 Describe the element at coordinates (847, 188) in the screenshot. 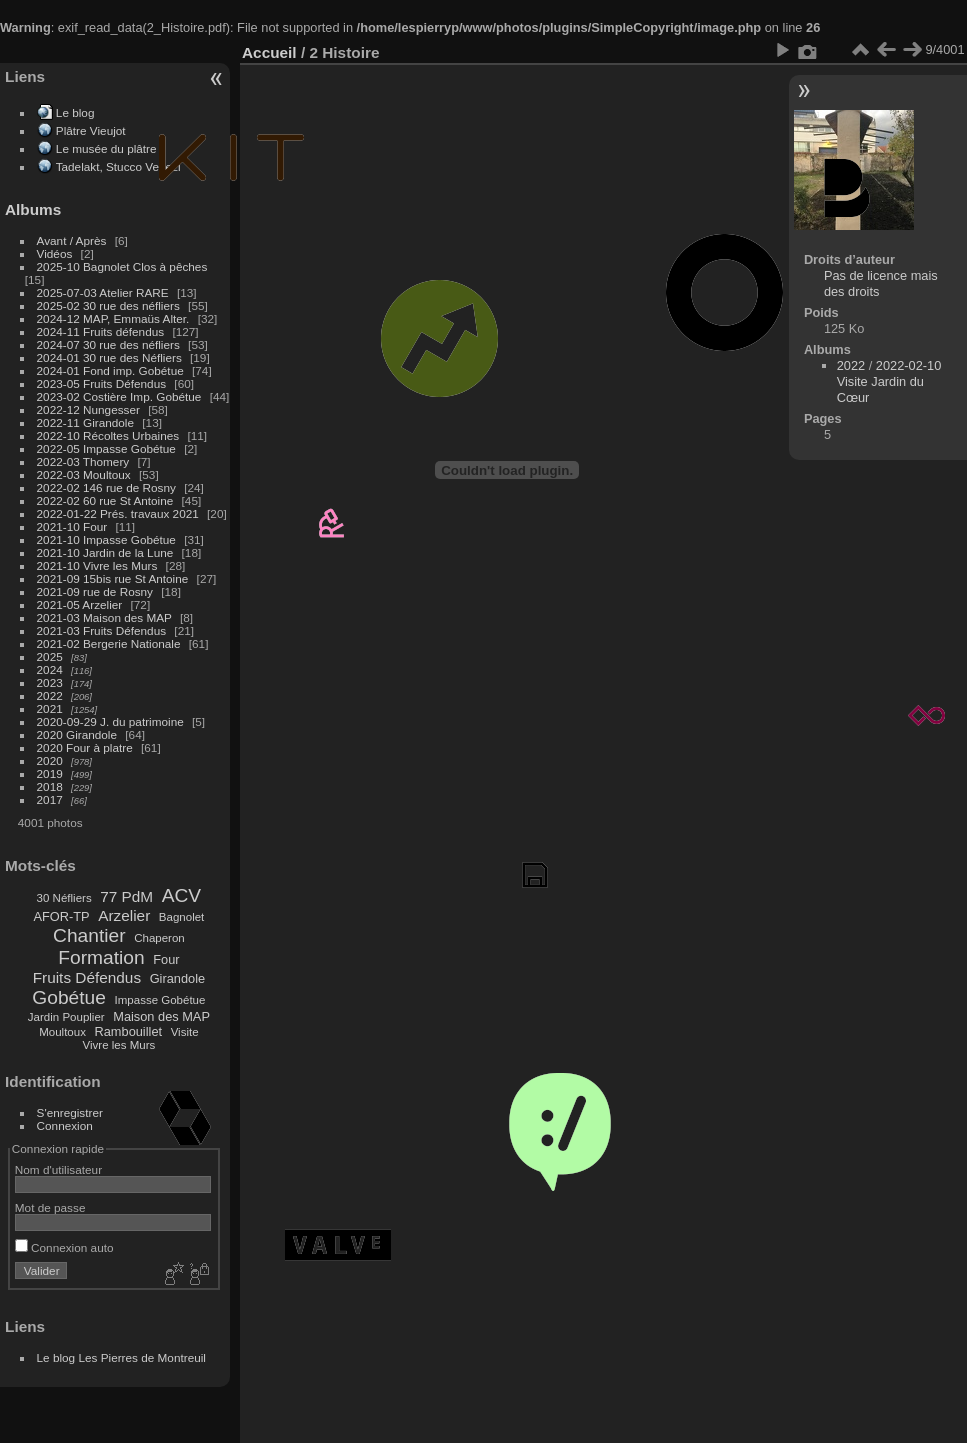

I see `open the Beats audio app` at that location.